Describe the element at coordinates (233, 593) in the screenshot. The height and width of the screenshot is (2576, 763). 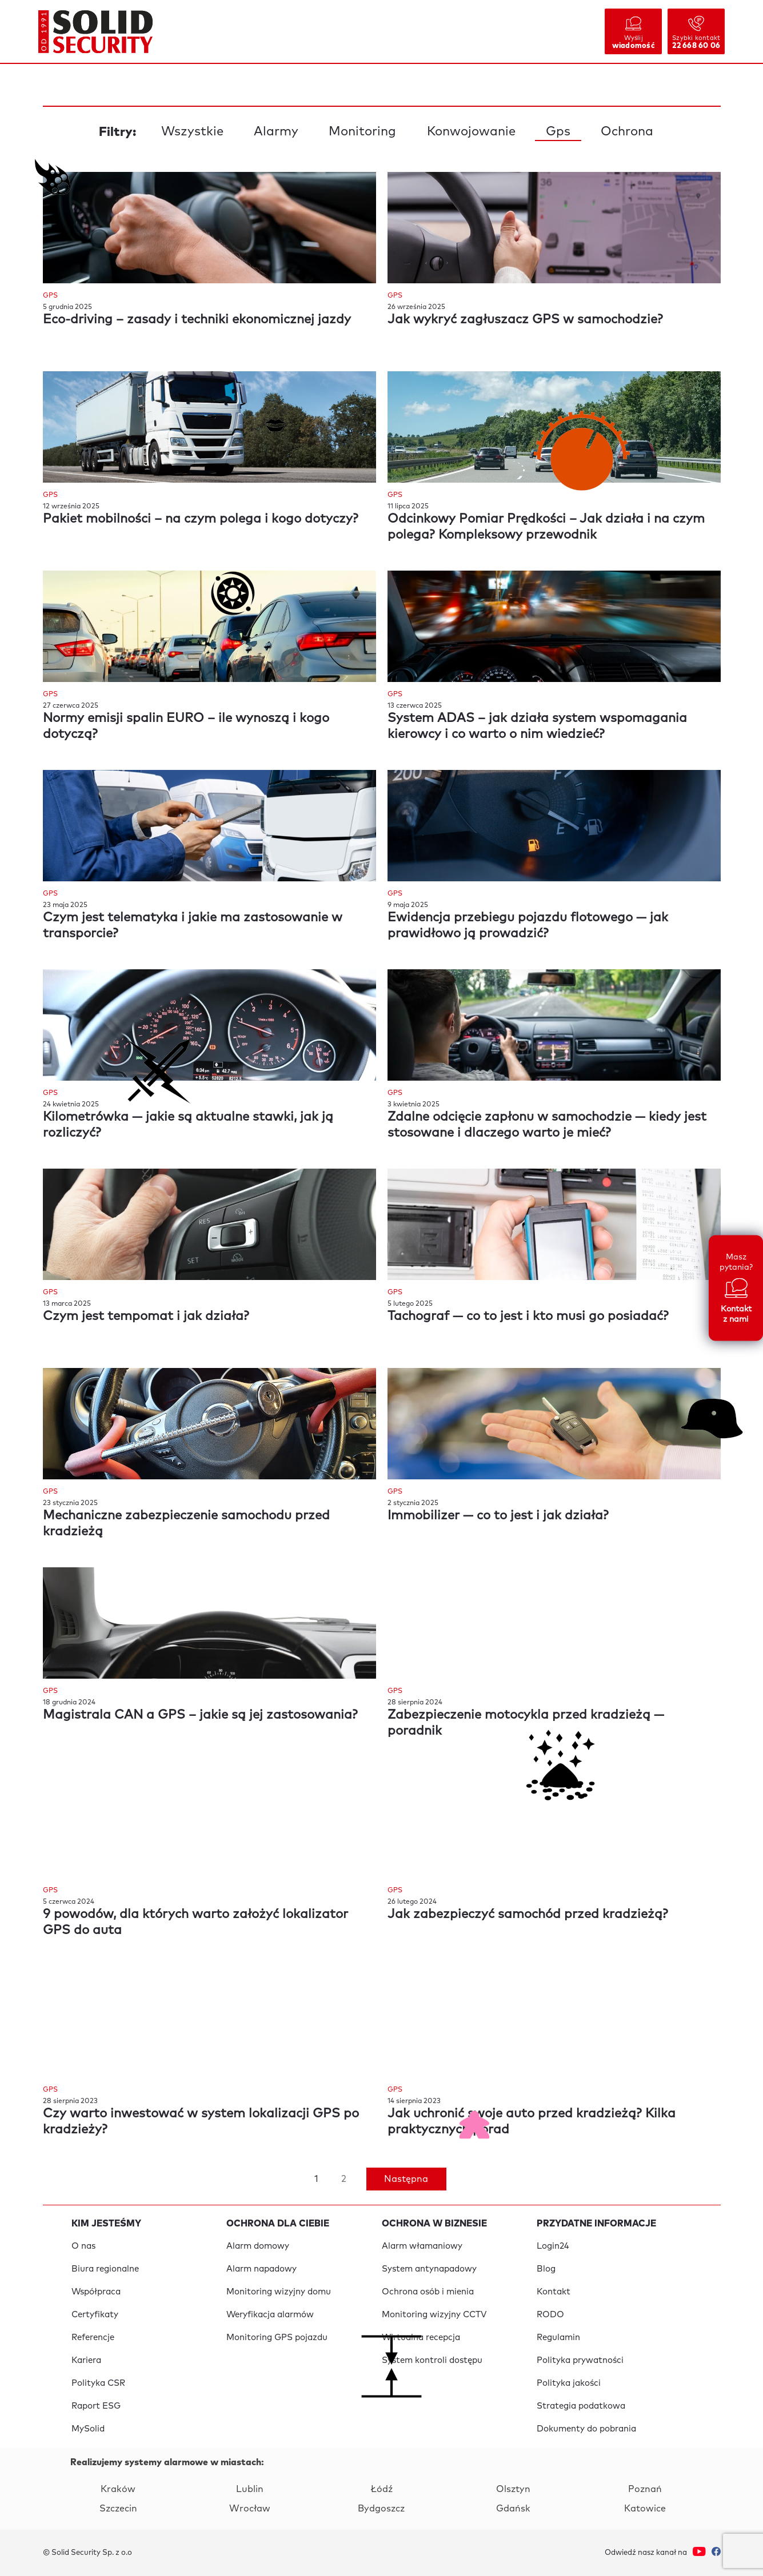
I see `view satellite or orbital tracking features` at that location.